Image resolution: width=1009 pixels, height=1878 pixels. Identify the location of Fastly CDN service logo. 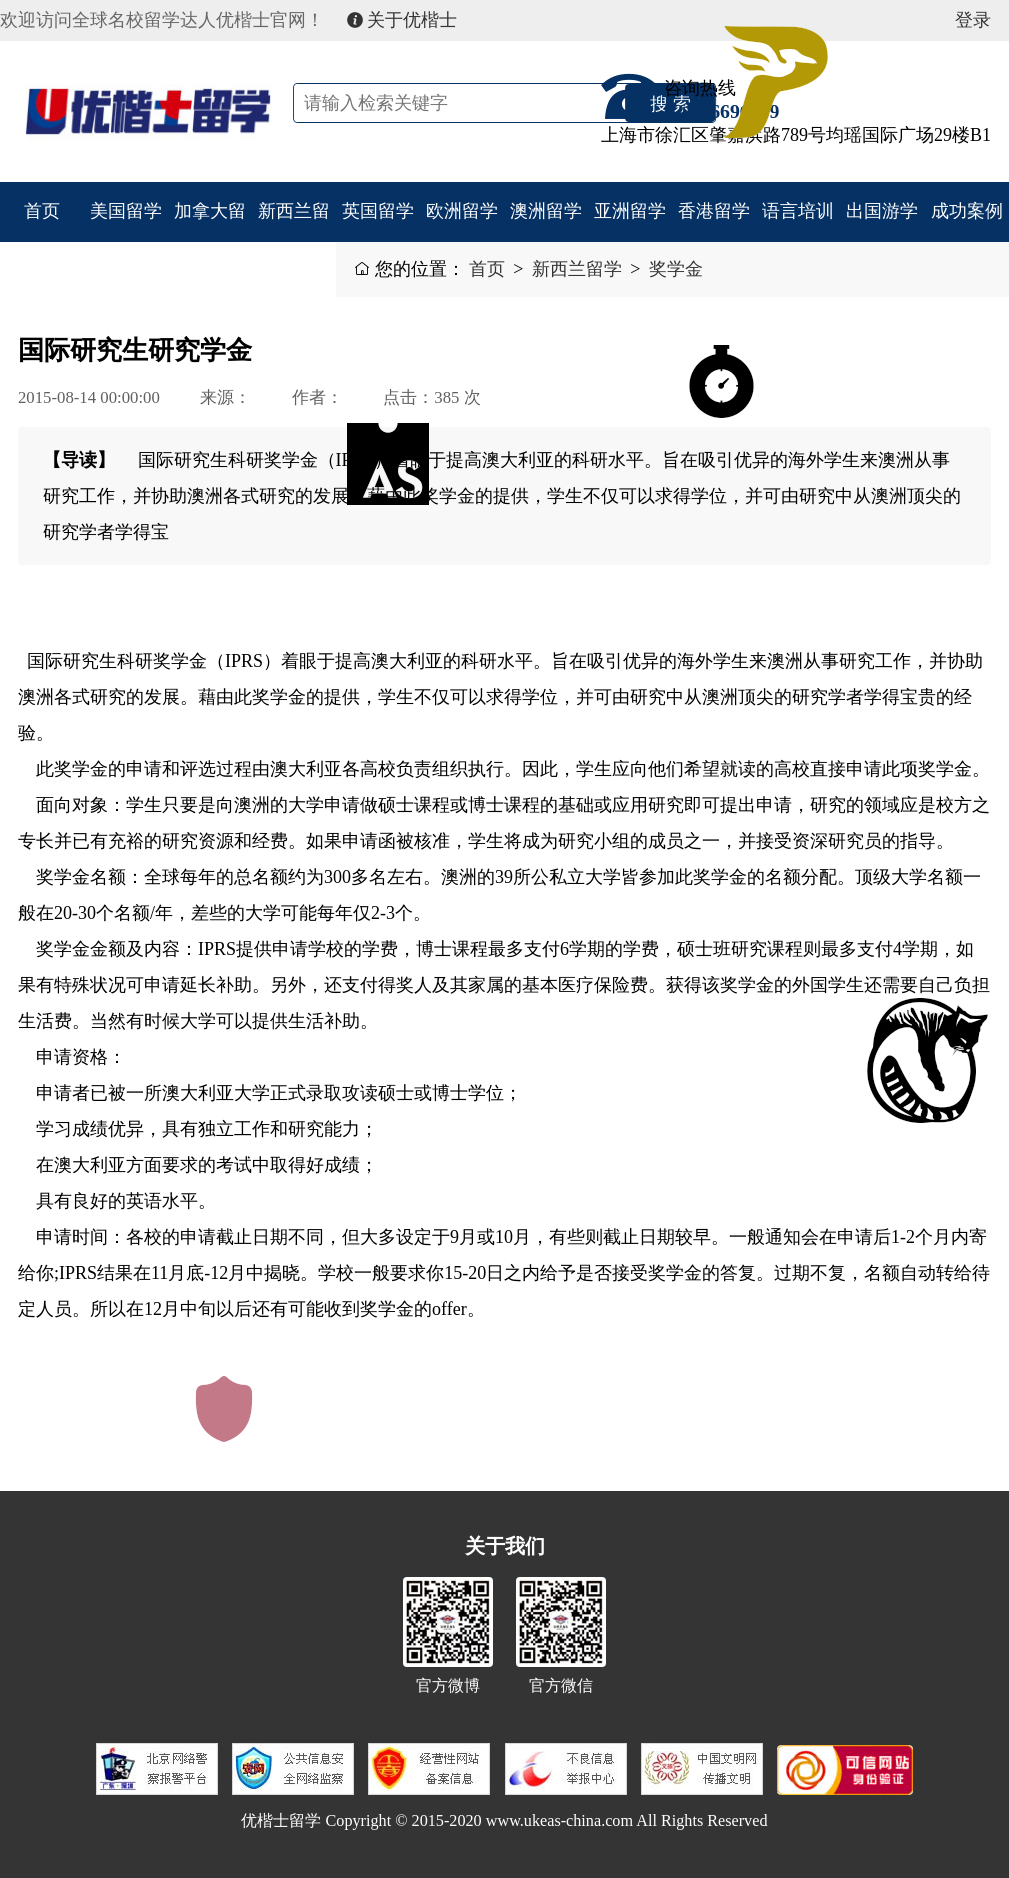
(721, 381).